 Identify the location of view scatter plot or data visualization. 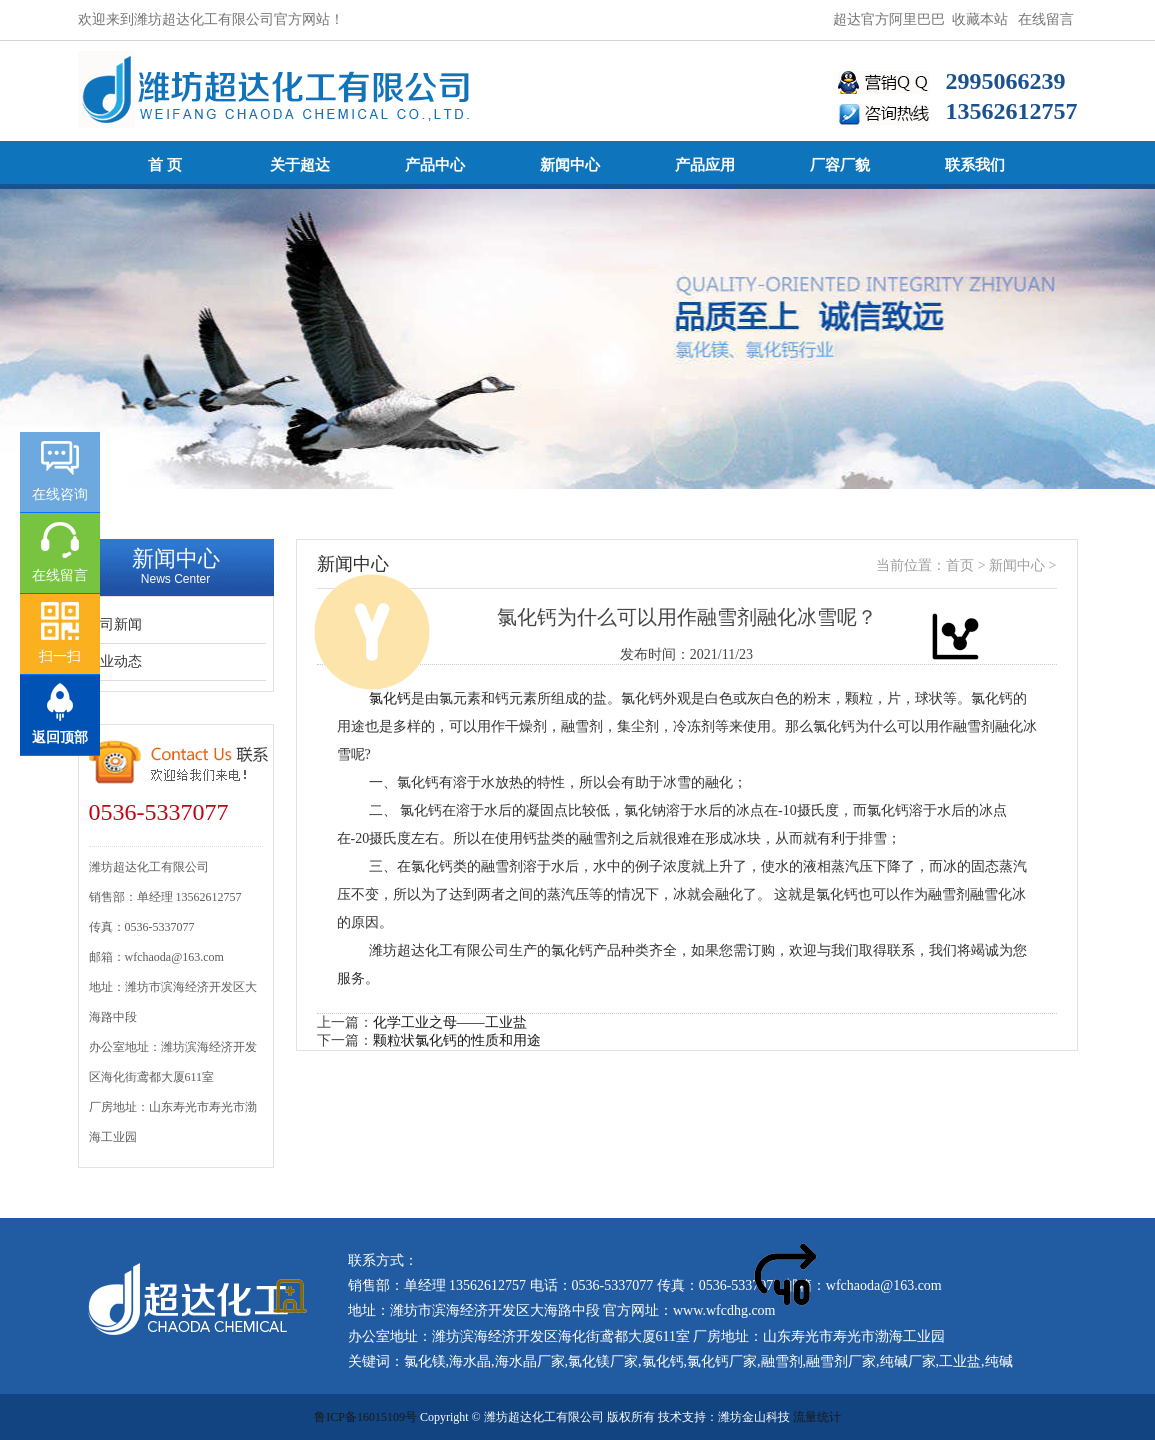
(955, 636).